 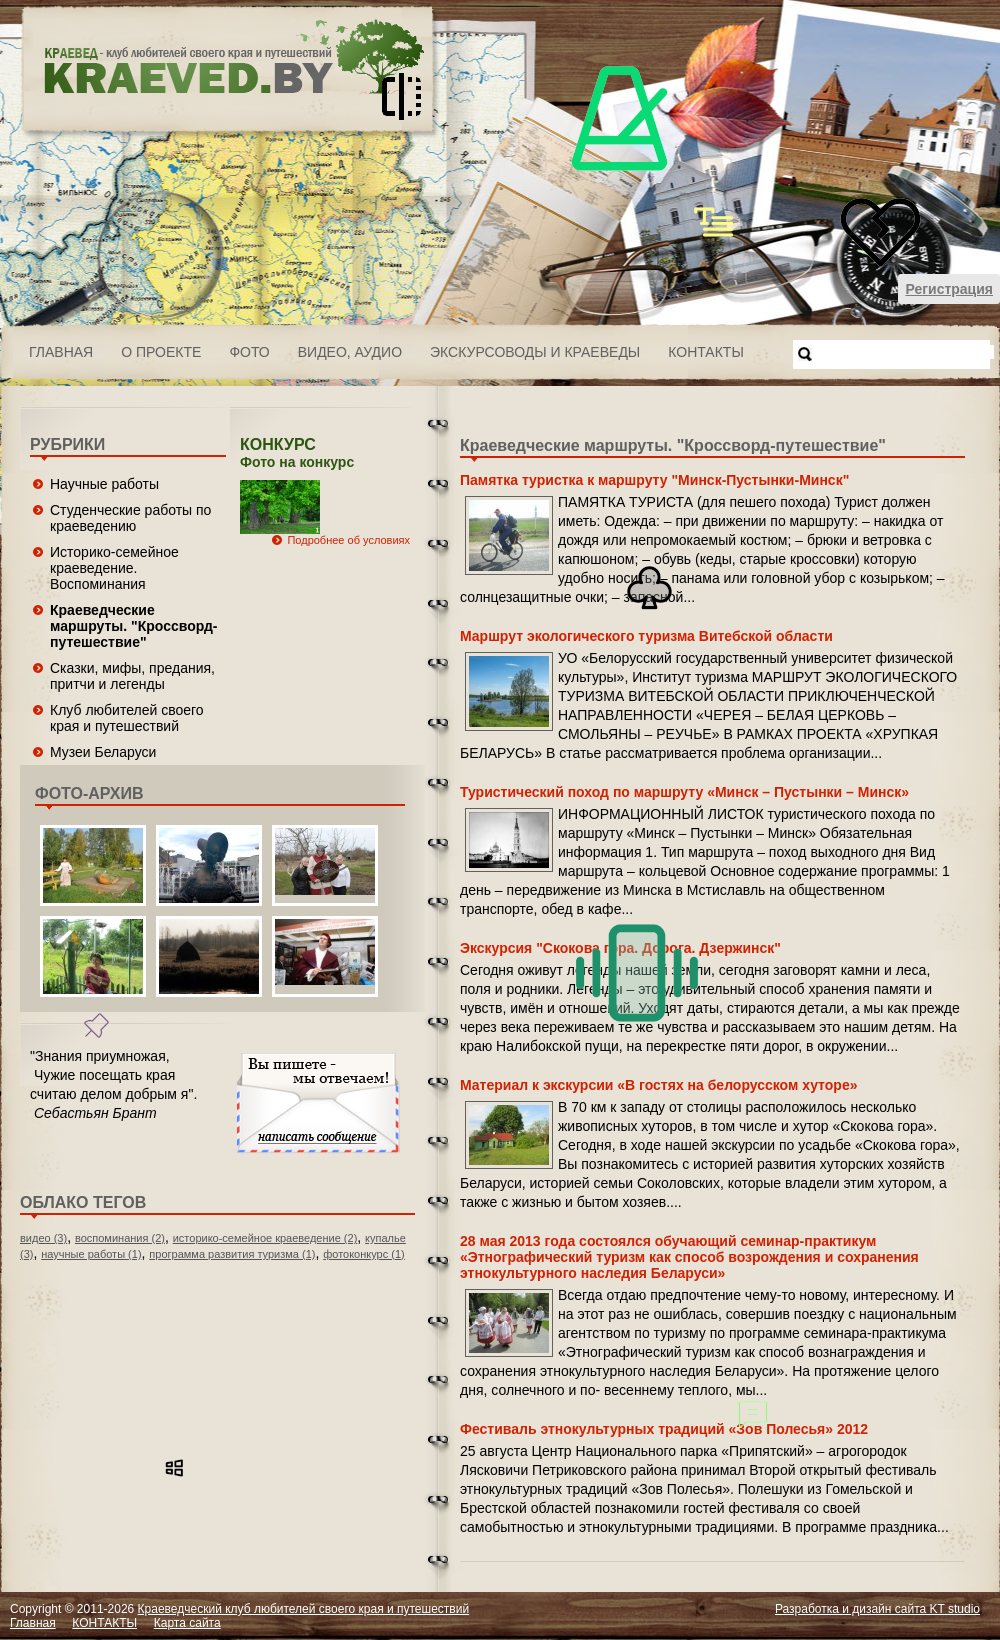 What do you see at coordinates (175, 1468) in the screenshot?
I see `open the windows start menu` at bounding box center [175, 1468].